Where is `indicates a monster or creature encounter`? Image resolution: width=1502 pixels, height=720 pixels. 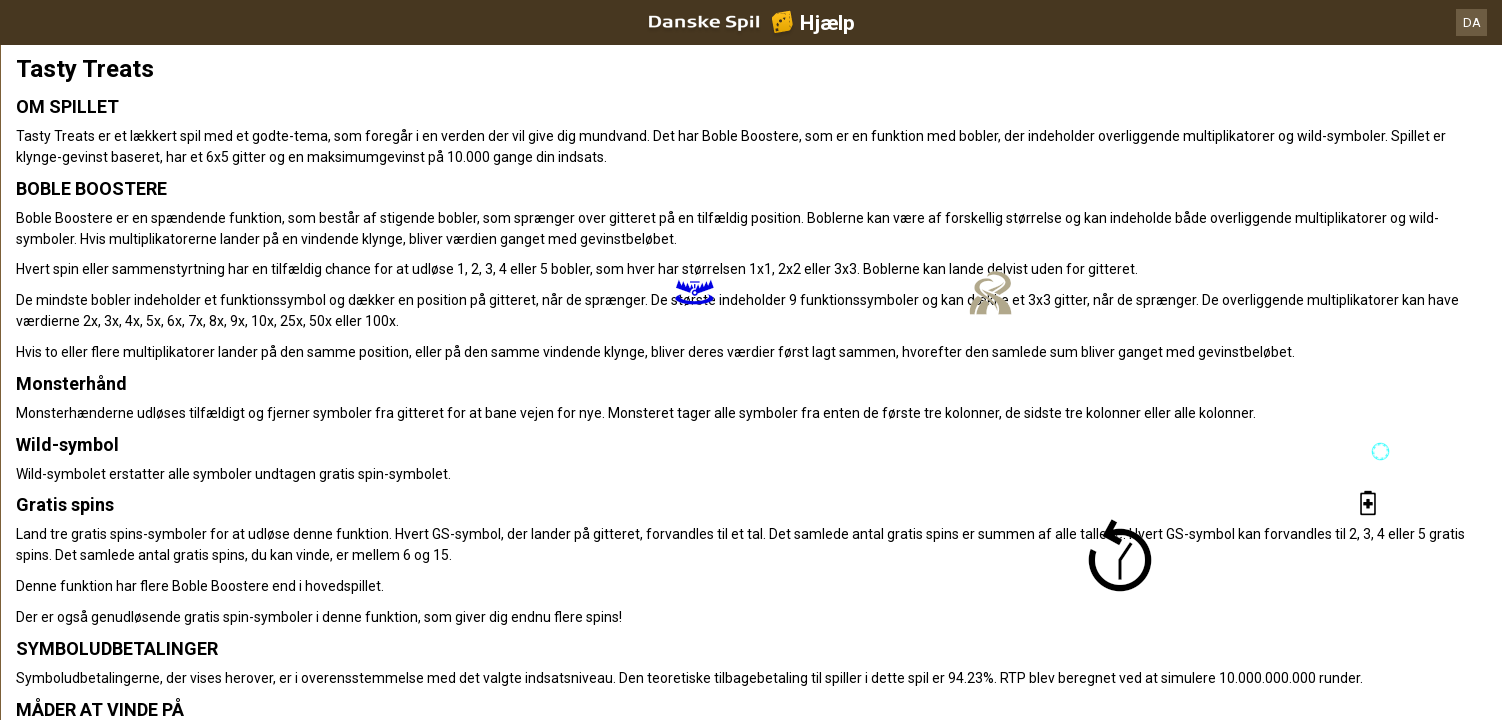 indicates a monster or creature encounter is located at coordinates (990, 292).